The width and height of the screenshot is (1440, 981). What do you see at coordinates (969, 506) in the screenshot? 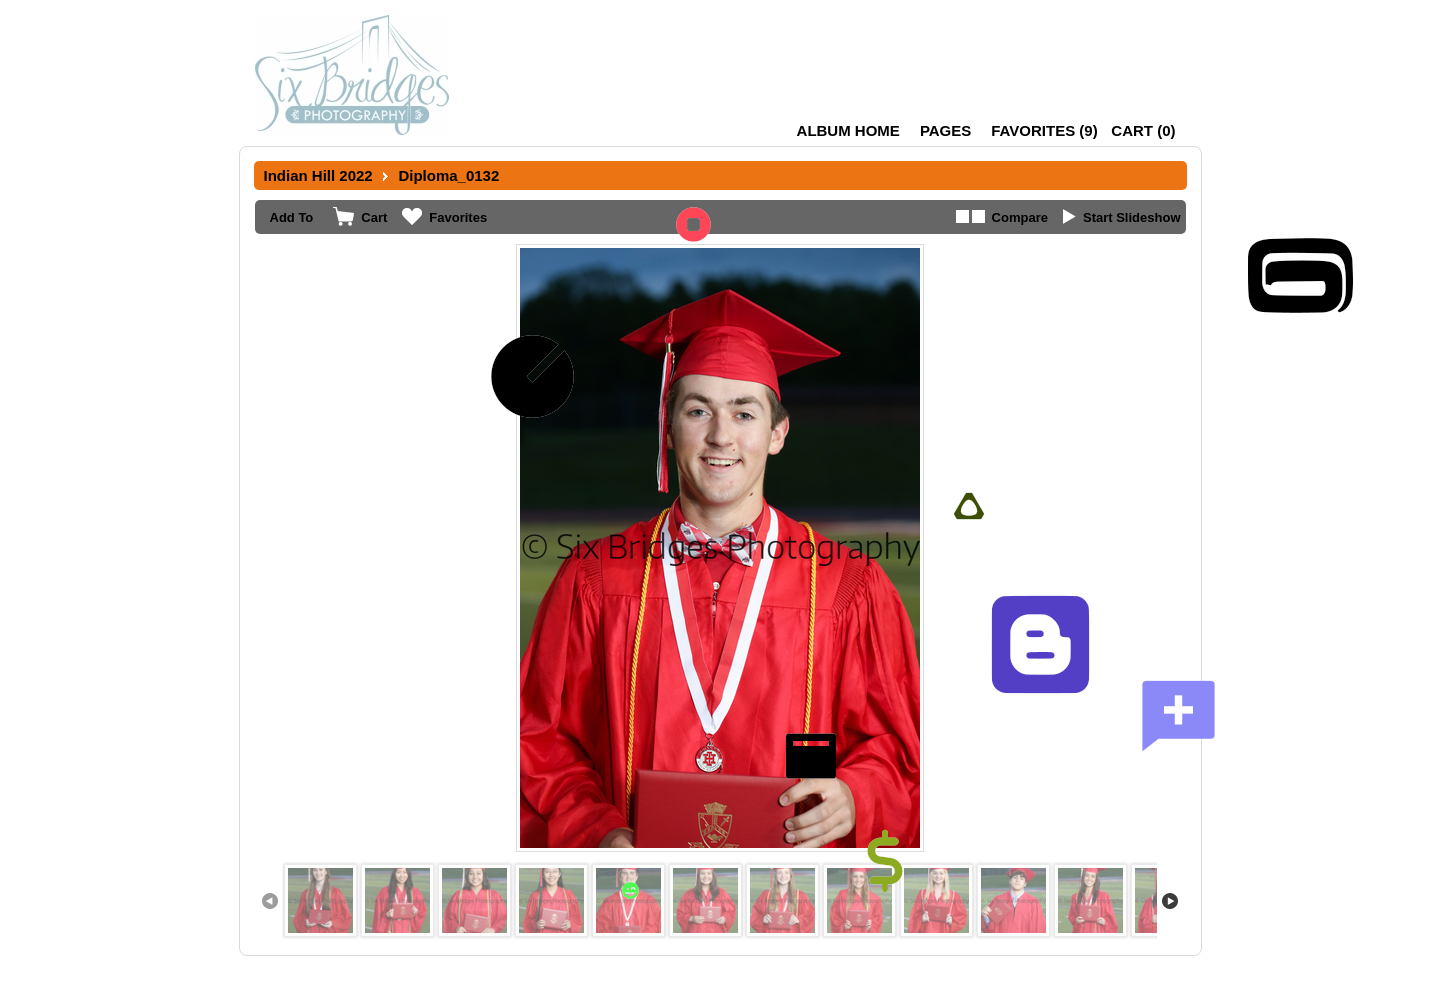
I see `HTC Vive brand logo` at bounding box center [969, 506].